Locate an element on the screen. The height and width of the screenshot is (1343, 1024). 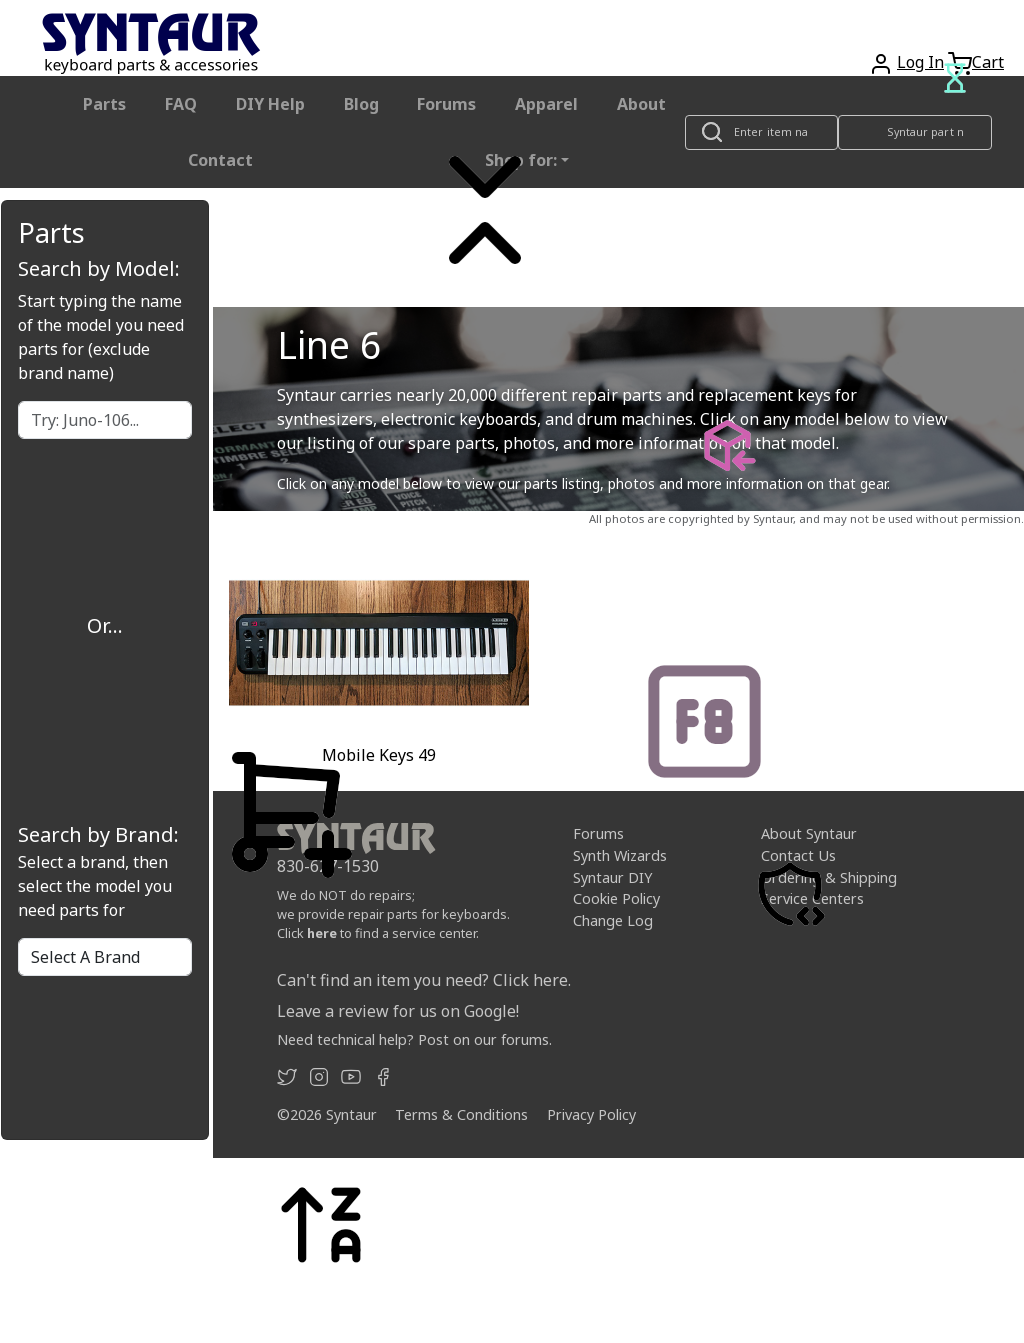
select function key F8 is located at coordinates (704, 721).